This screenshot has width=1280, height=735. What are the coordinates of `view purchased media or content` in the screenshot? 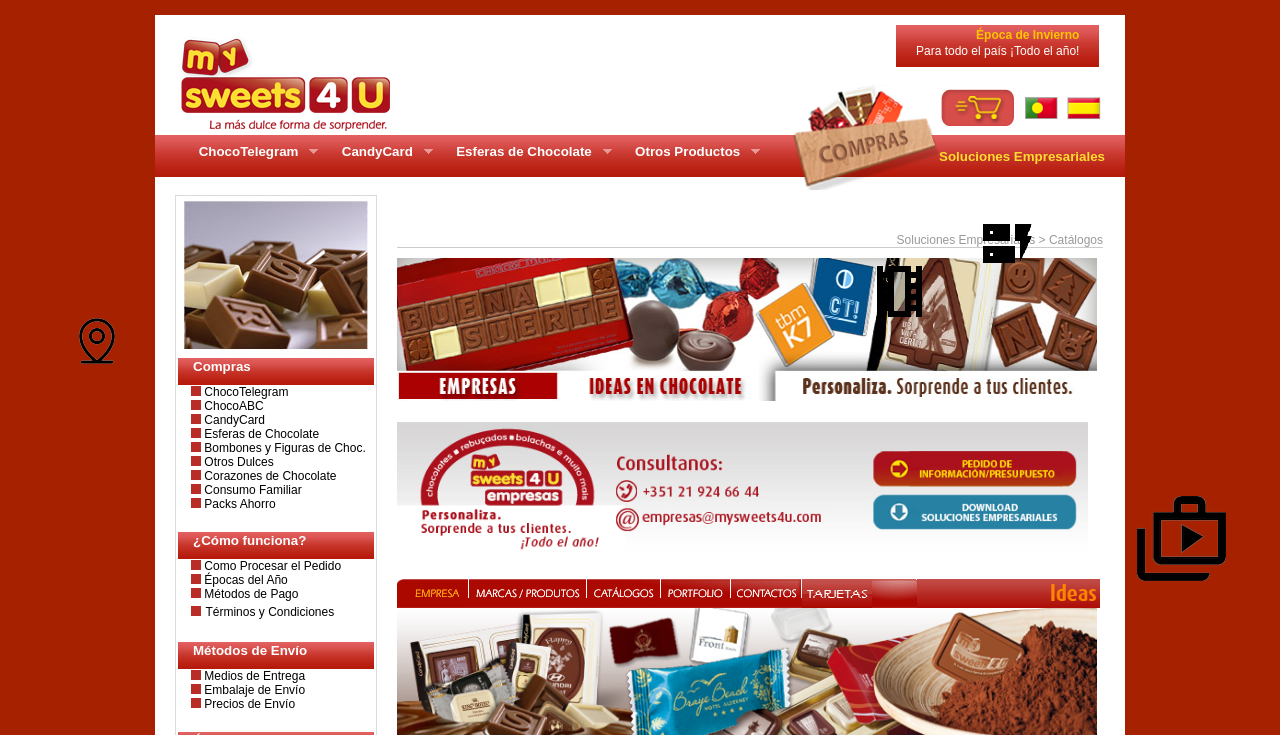 It's located at (1181, 540).